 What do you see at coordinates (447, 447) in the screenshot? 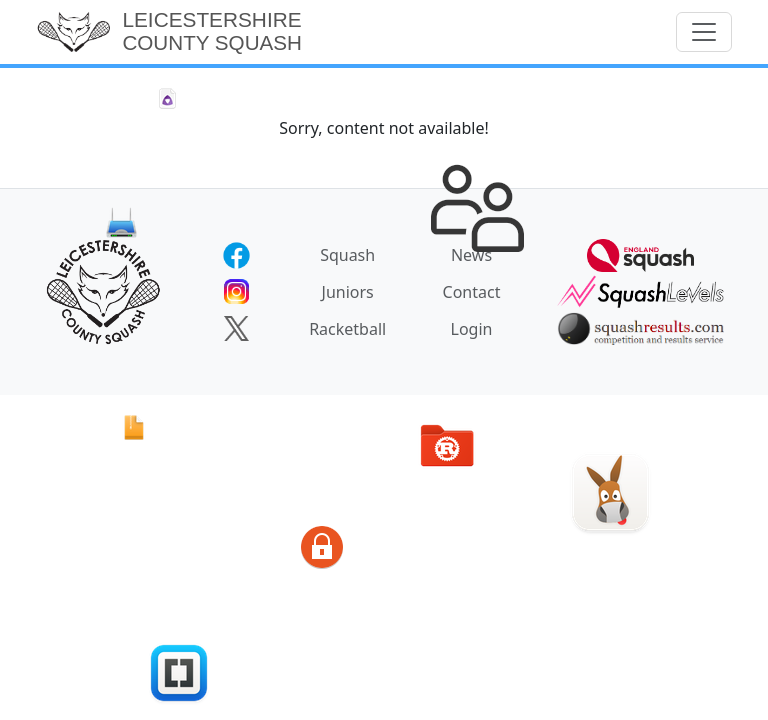
I see `open folder containing rust programming projects` at bounding box center [447, 447].